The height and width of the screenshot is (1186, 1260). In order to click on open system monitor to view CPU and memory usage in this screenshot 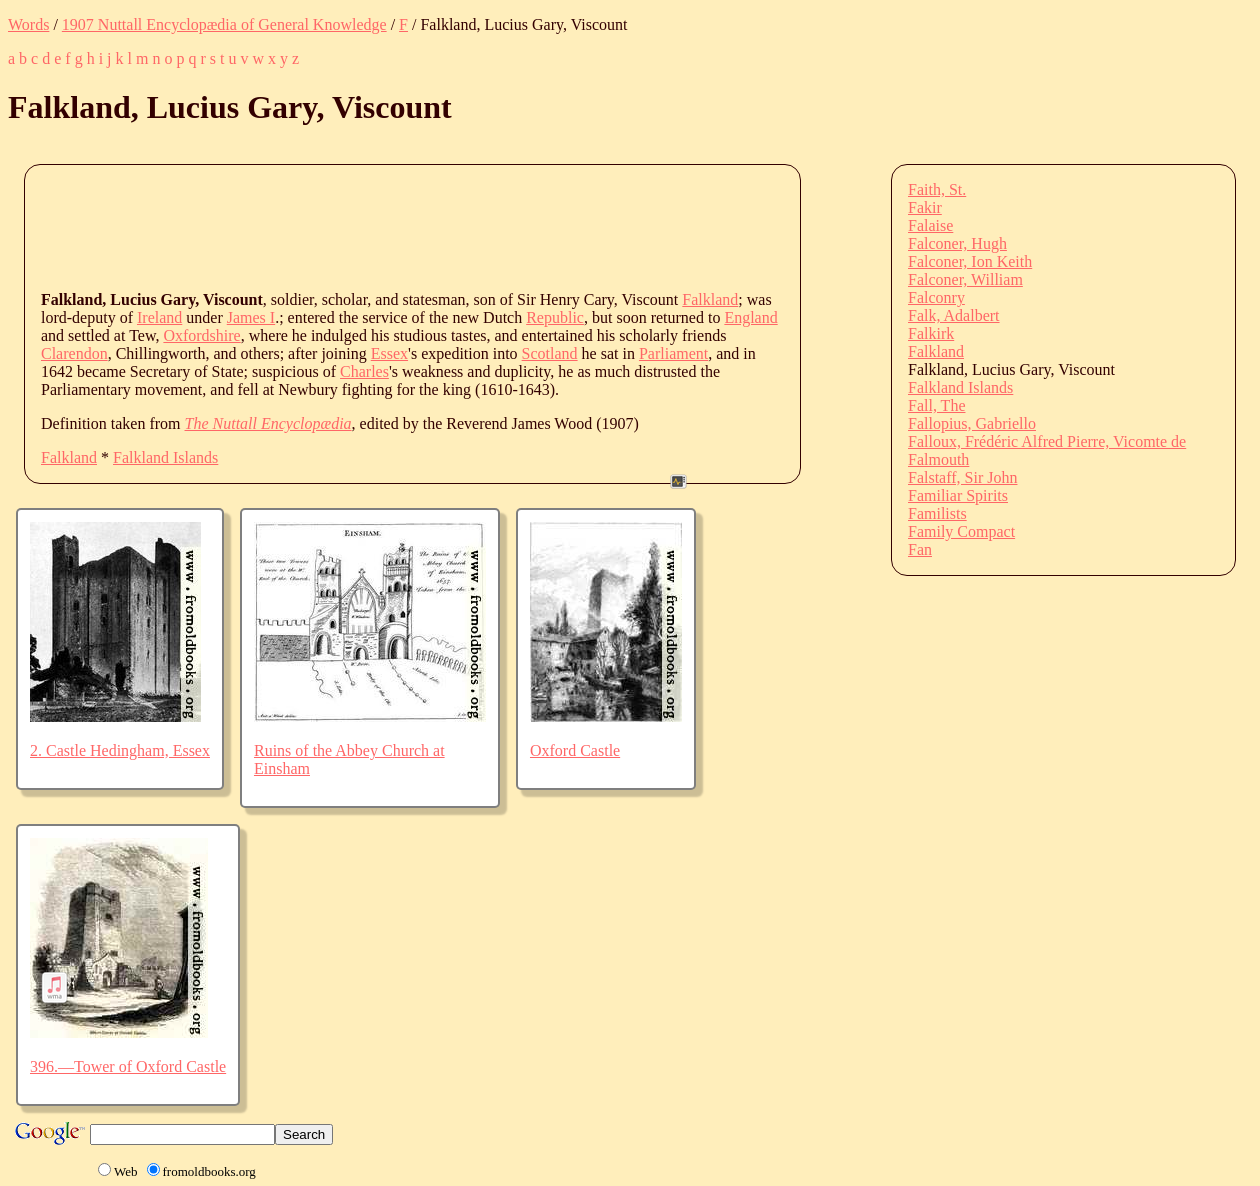, I will do `click(678, 481)`.